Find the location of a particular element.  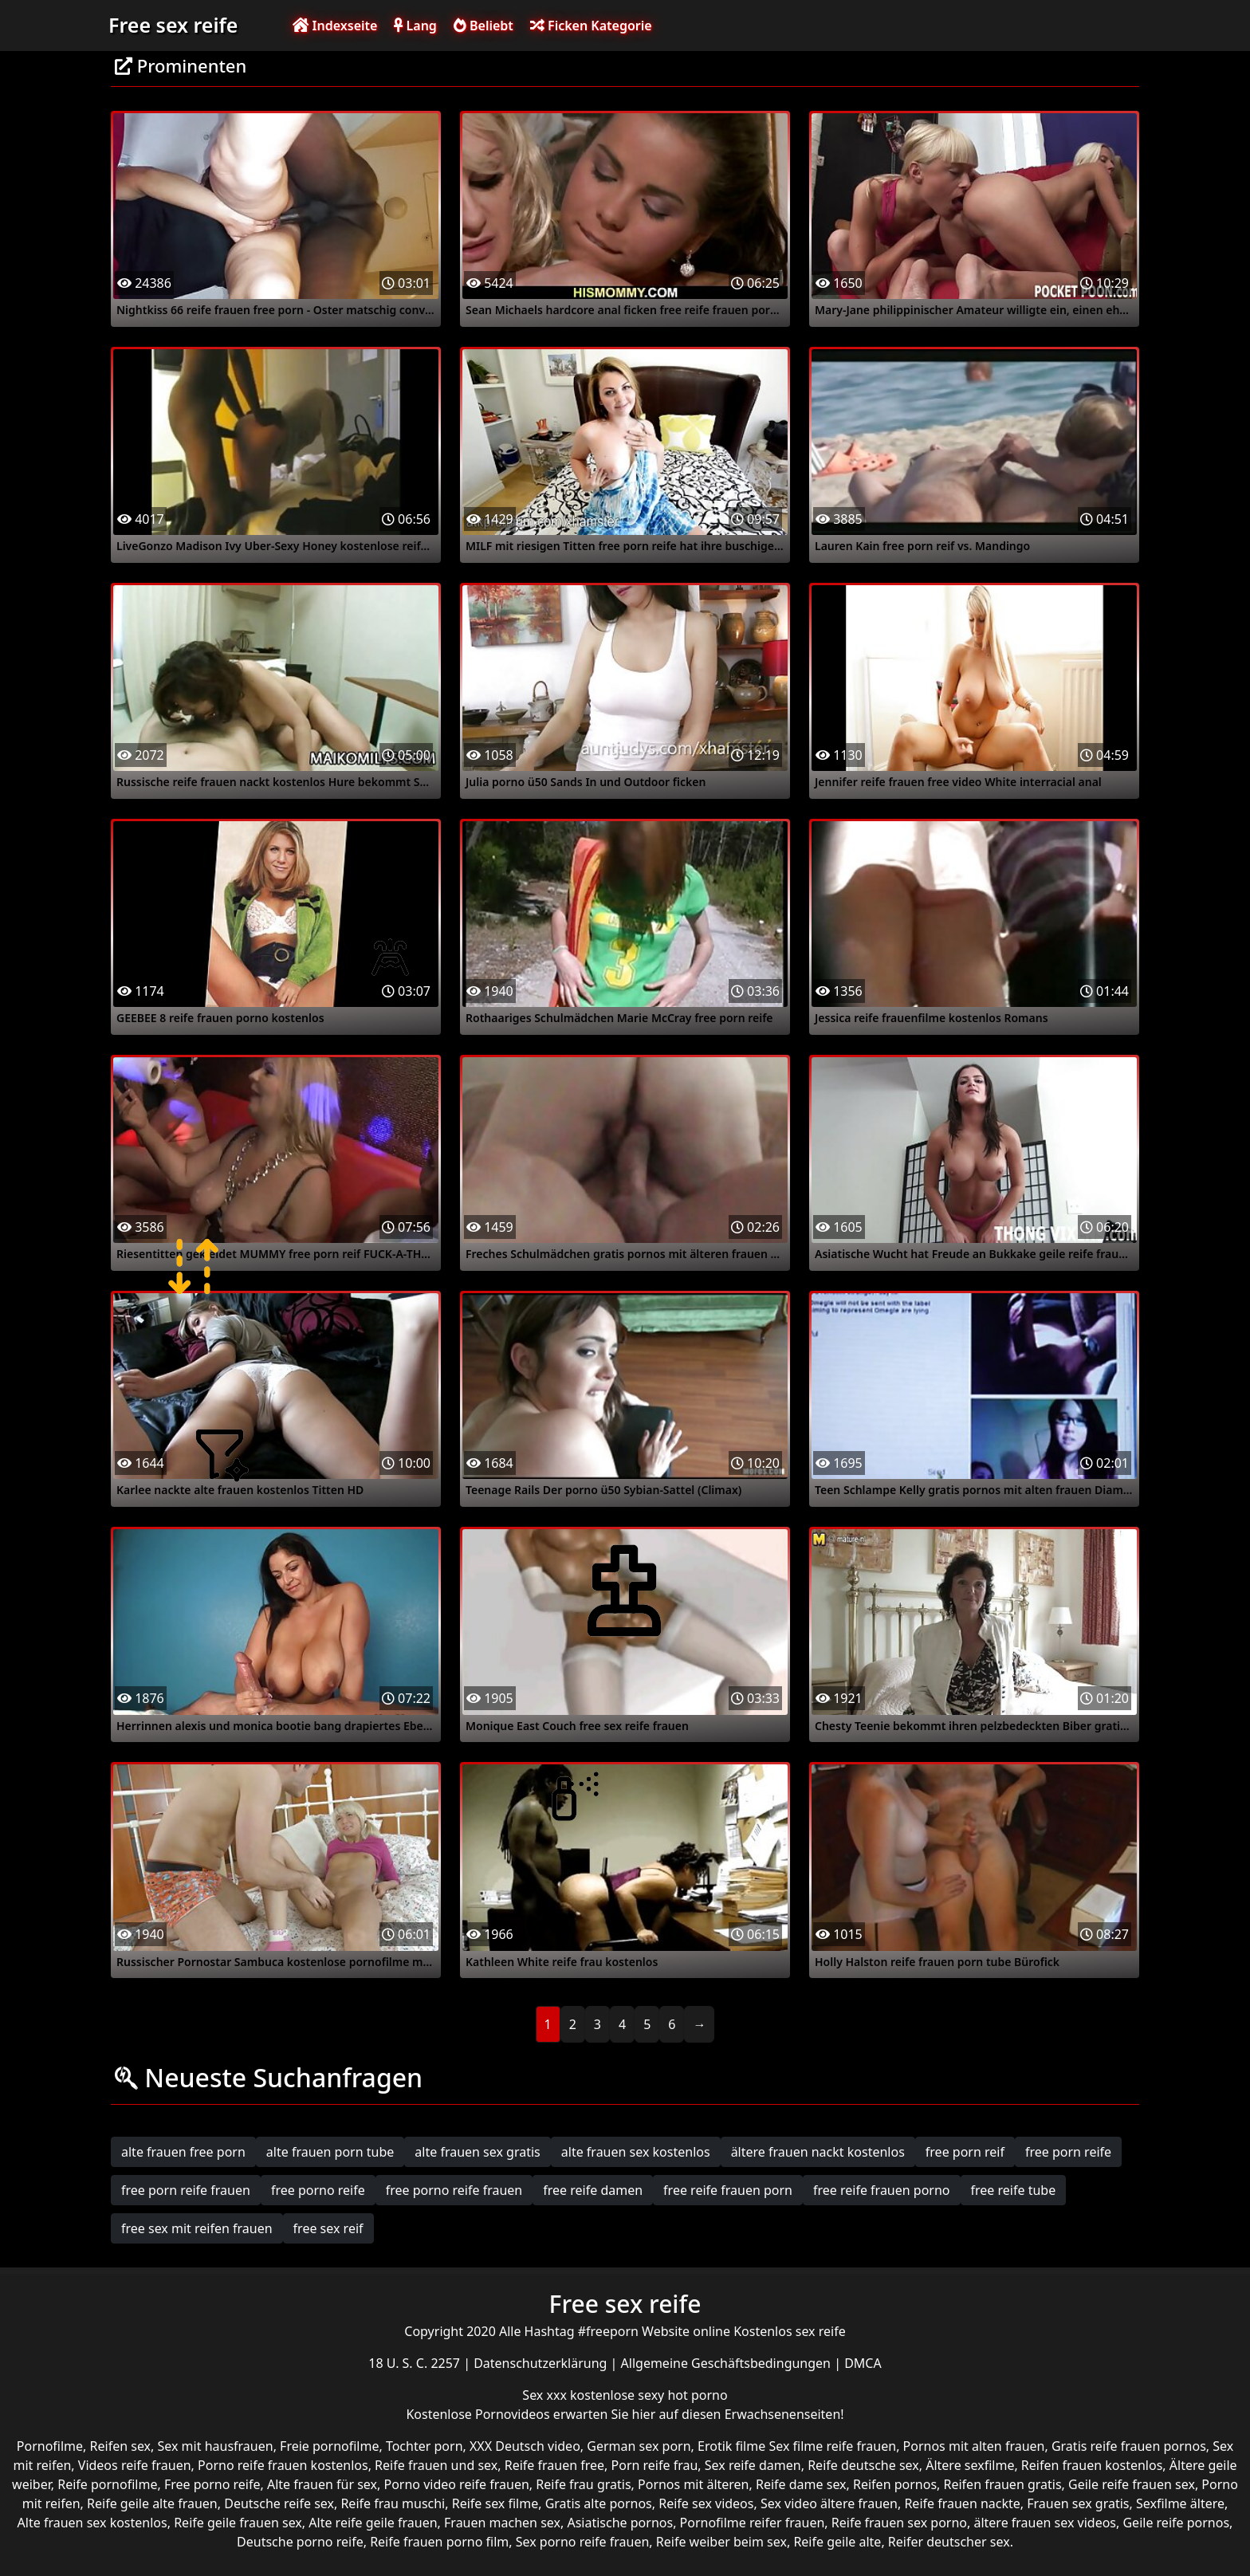

indicates volcanic or geothermal activity is located at coordinates (390, 957).